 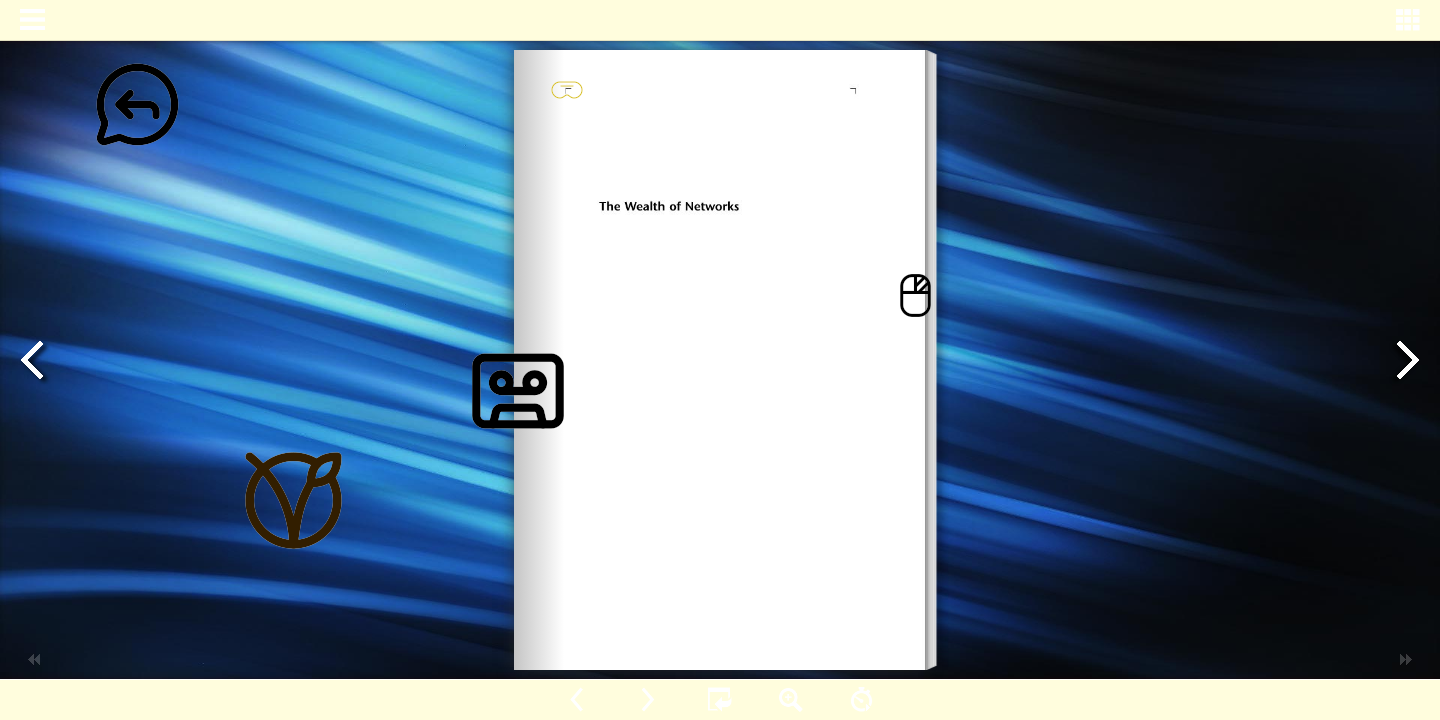 What do you see at coordinates (293, 500) in the screenshot?
I see `filter for vegan menu options` at bounding box center [293, 500].